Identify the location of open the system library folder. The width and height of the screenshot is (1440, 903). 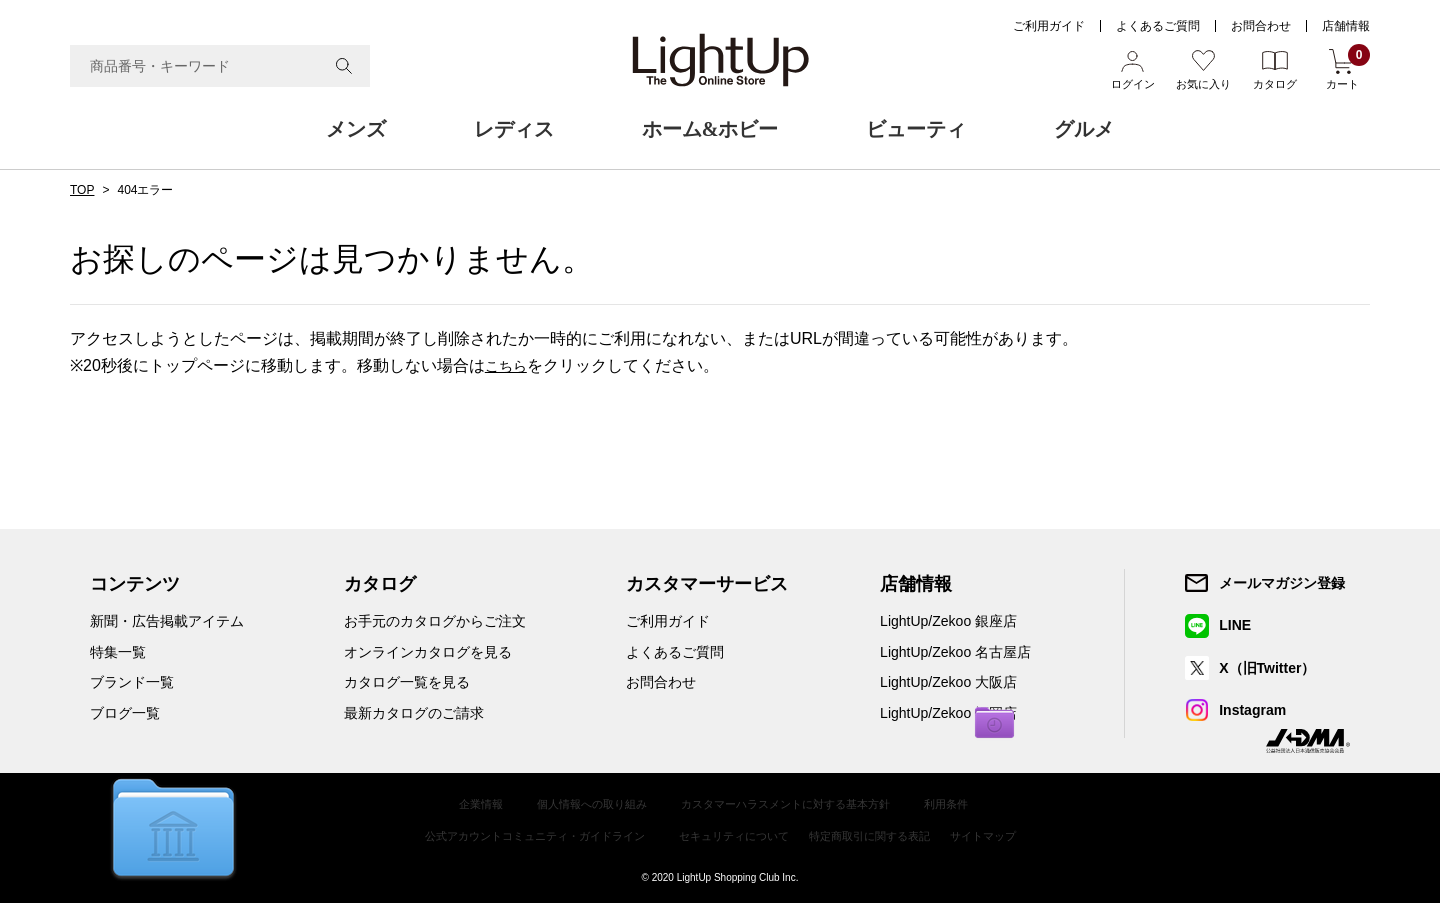
(173, 827).